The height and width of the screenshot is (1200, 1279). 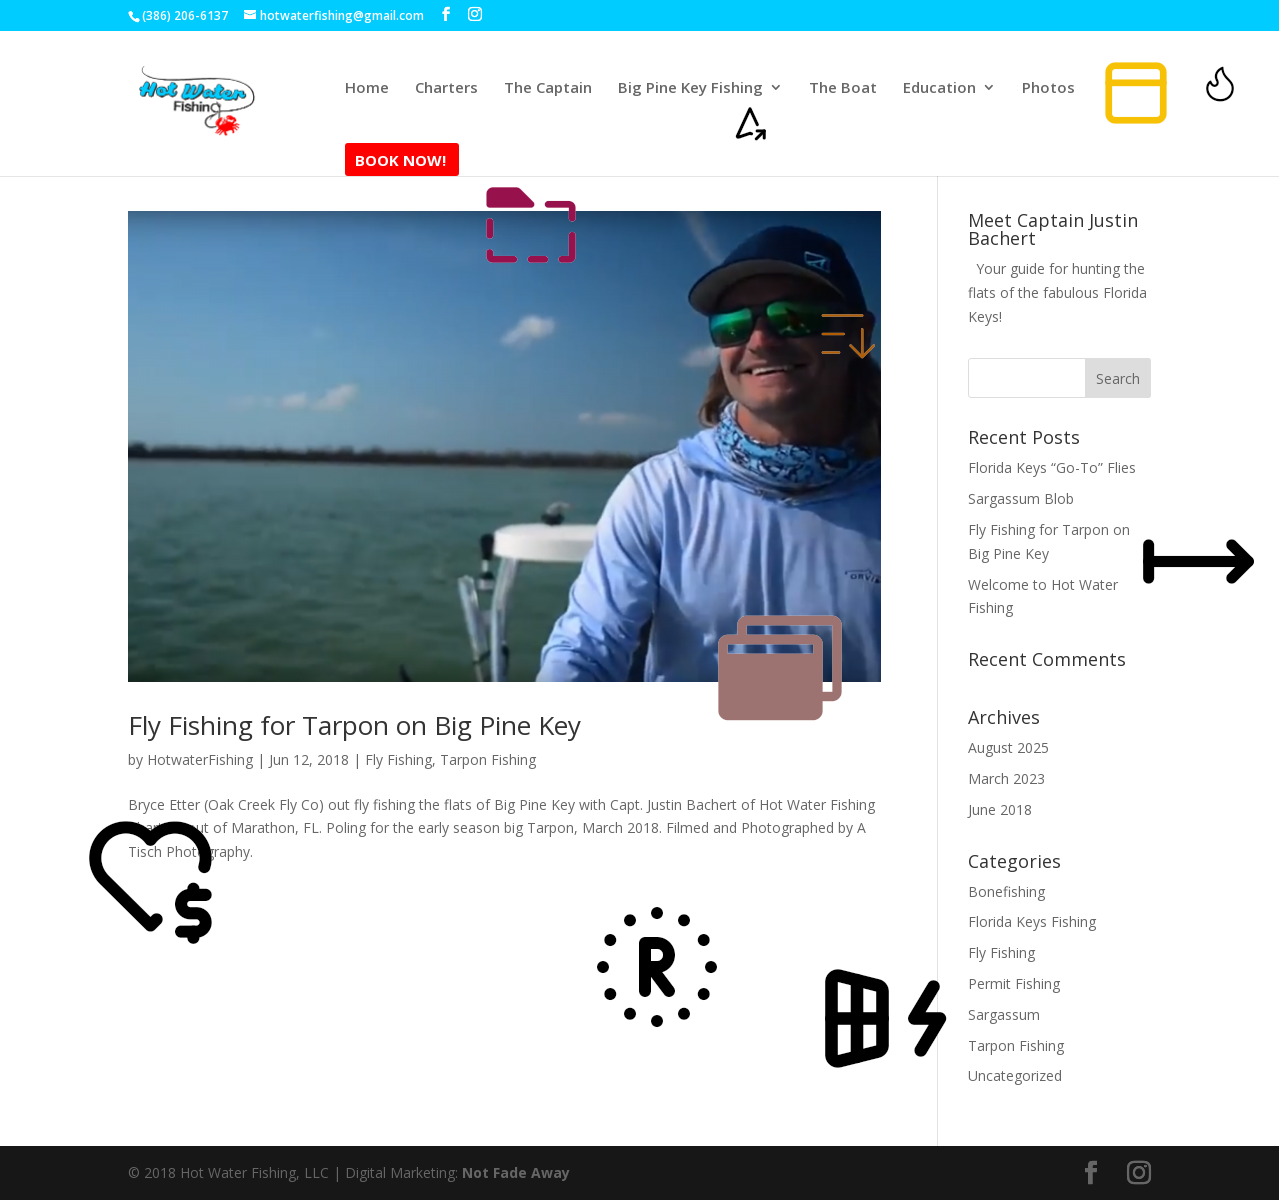 What do you see at coordinates (657, 967) in the screenshot?
I see `indicates registered trademark or rights reserved` at bounding box center [657, 967].